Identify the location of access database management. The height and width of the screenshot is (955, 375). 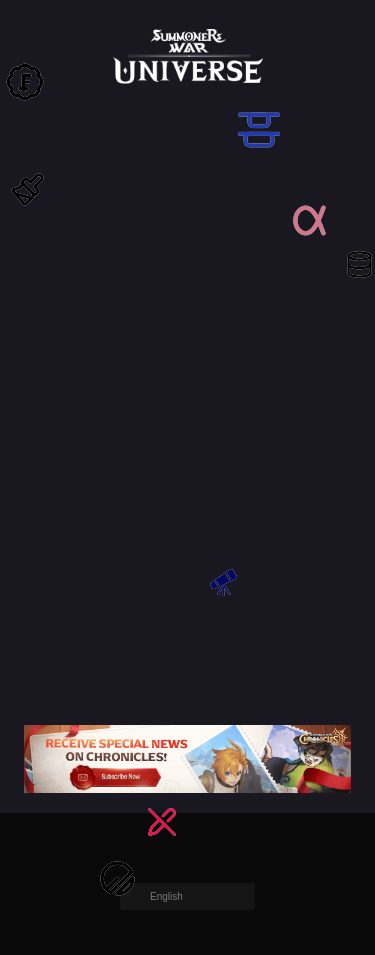
(359, 264).